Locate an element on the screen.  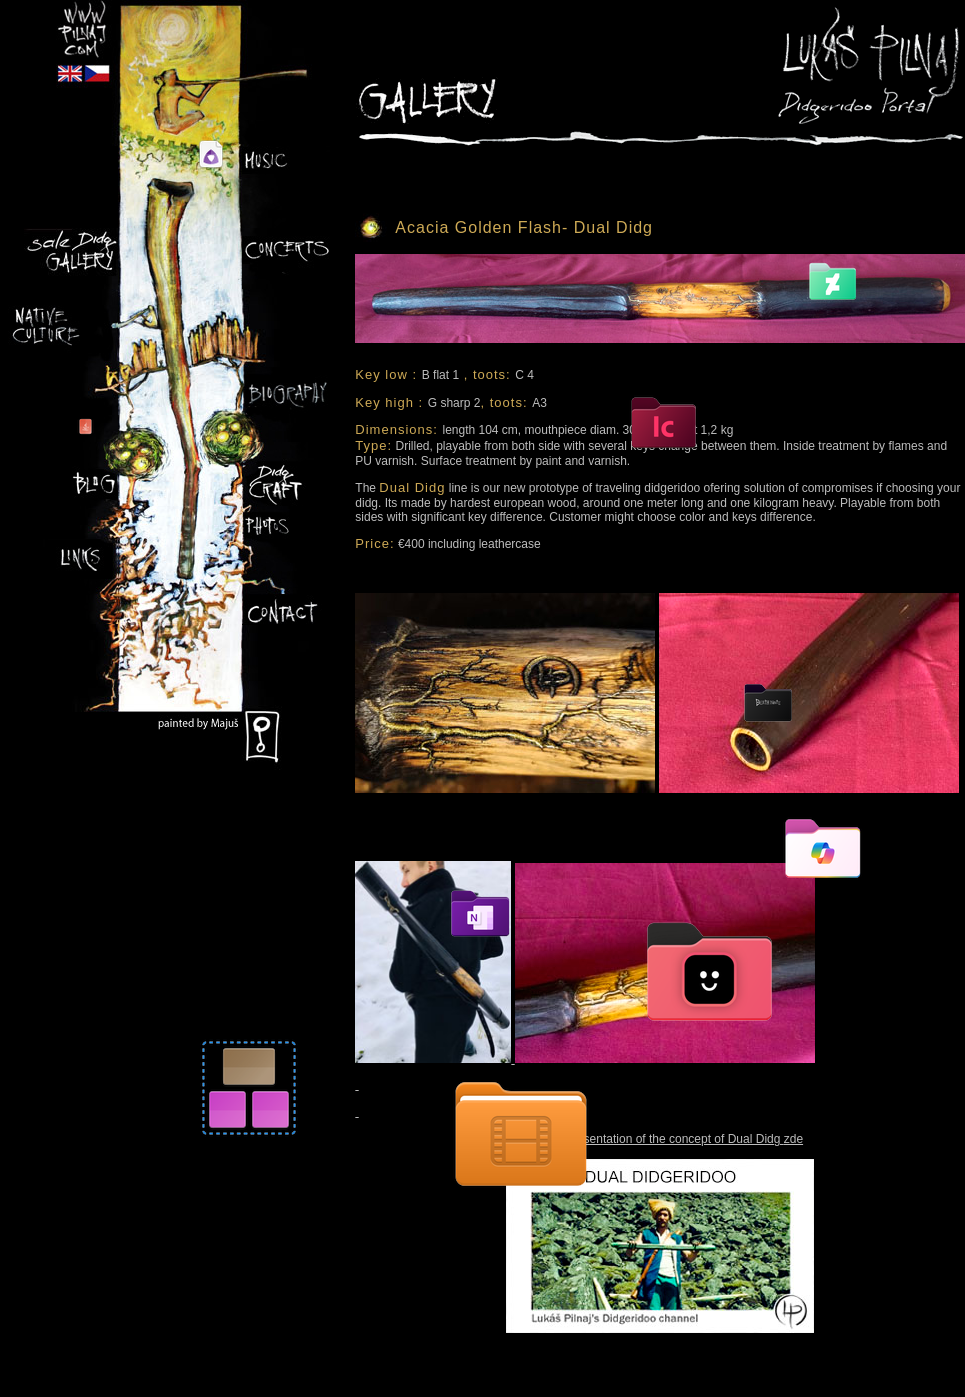
open folder containing Microsoft OneNote files is located at coordinates (480, 915).